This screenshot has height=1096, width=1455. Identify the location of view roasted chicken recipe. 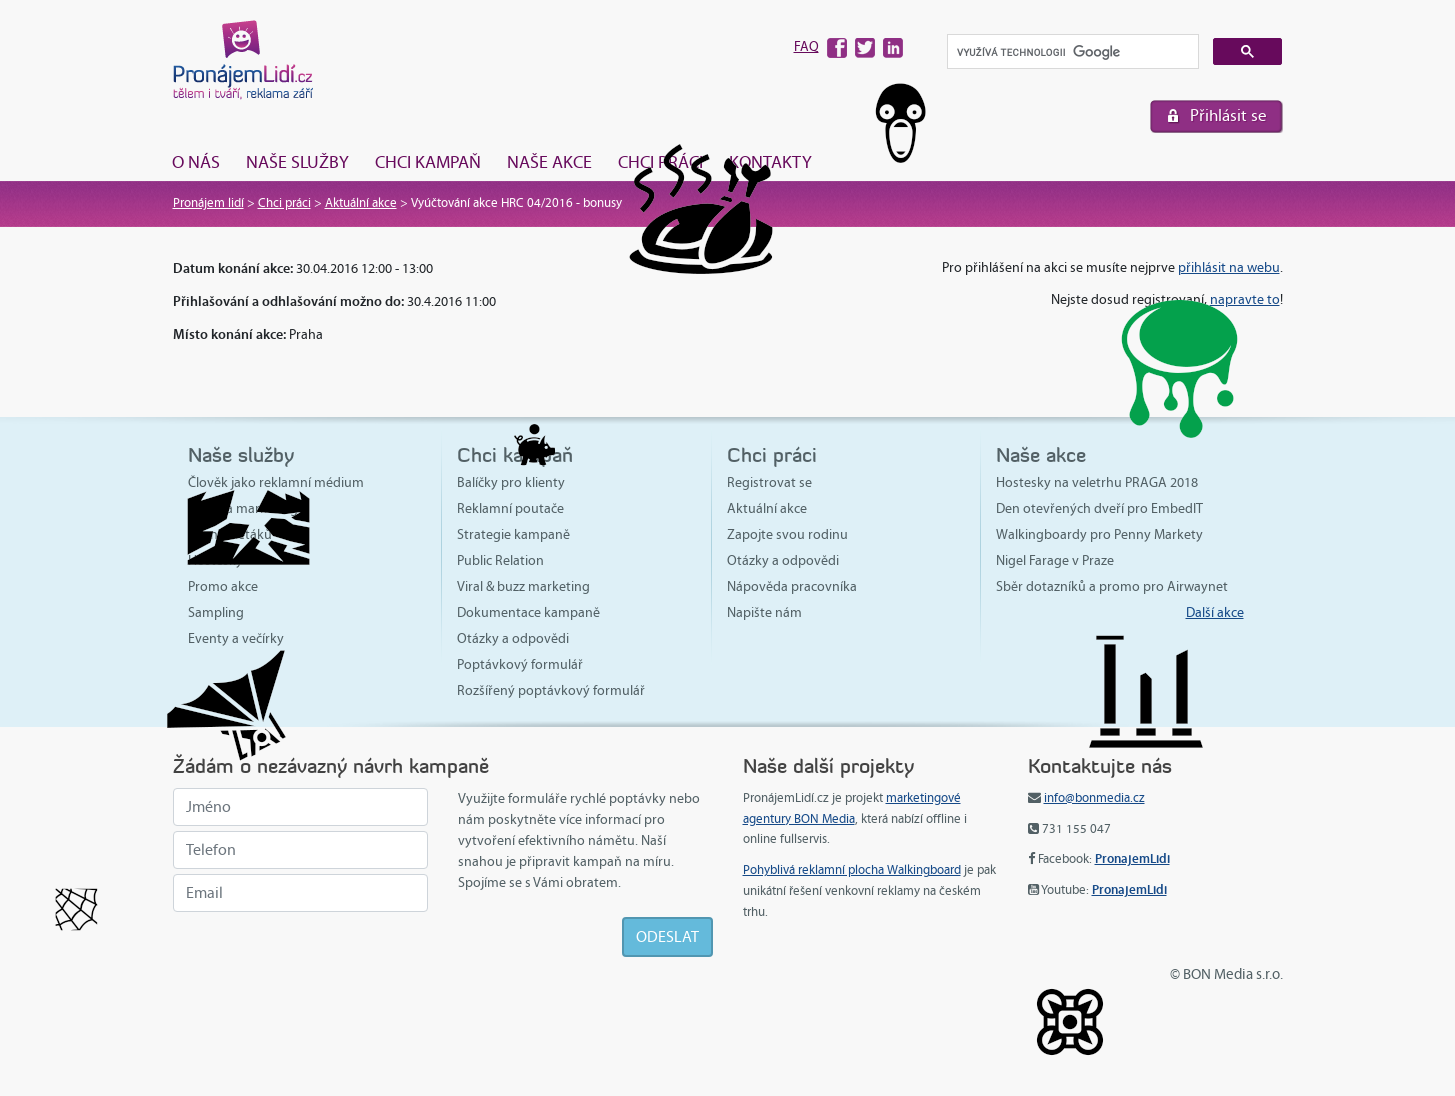
(701, 209).